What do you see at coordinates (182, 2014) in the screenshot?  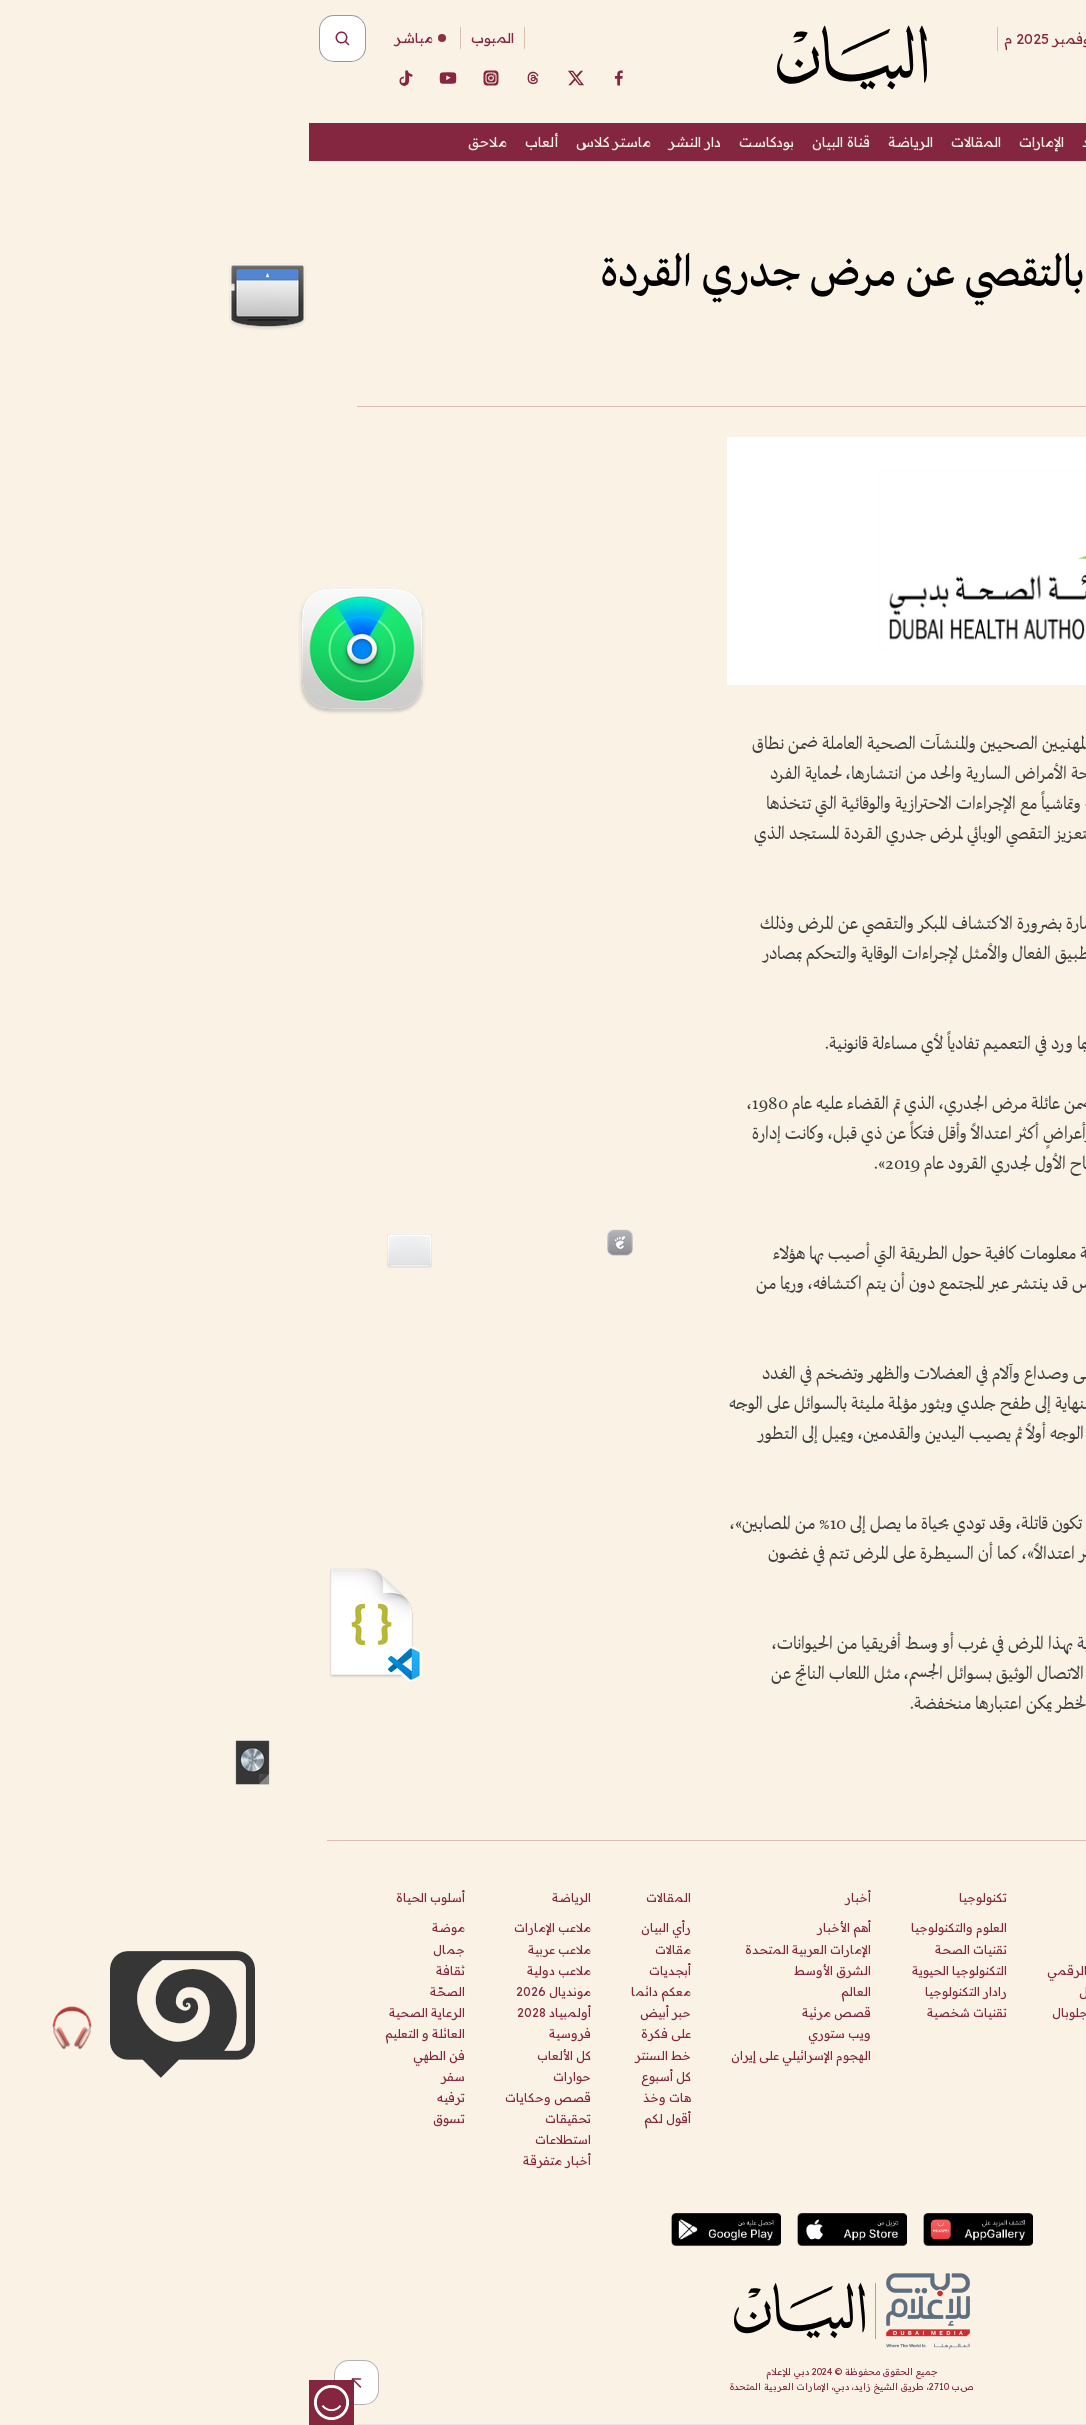 I see `open fractal messaging app` at bounding box center [182, 2014].